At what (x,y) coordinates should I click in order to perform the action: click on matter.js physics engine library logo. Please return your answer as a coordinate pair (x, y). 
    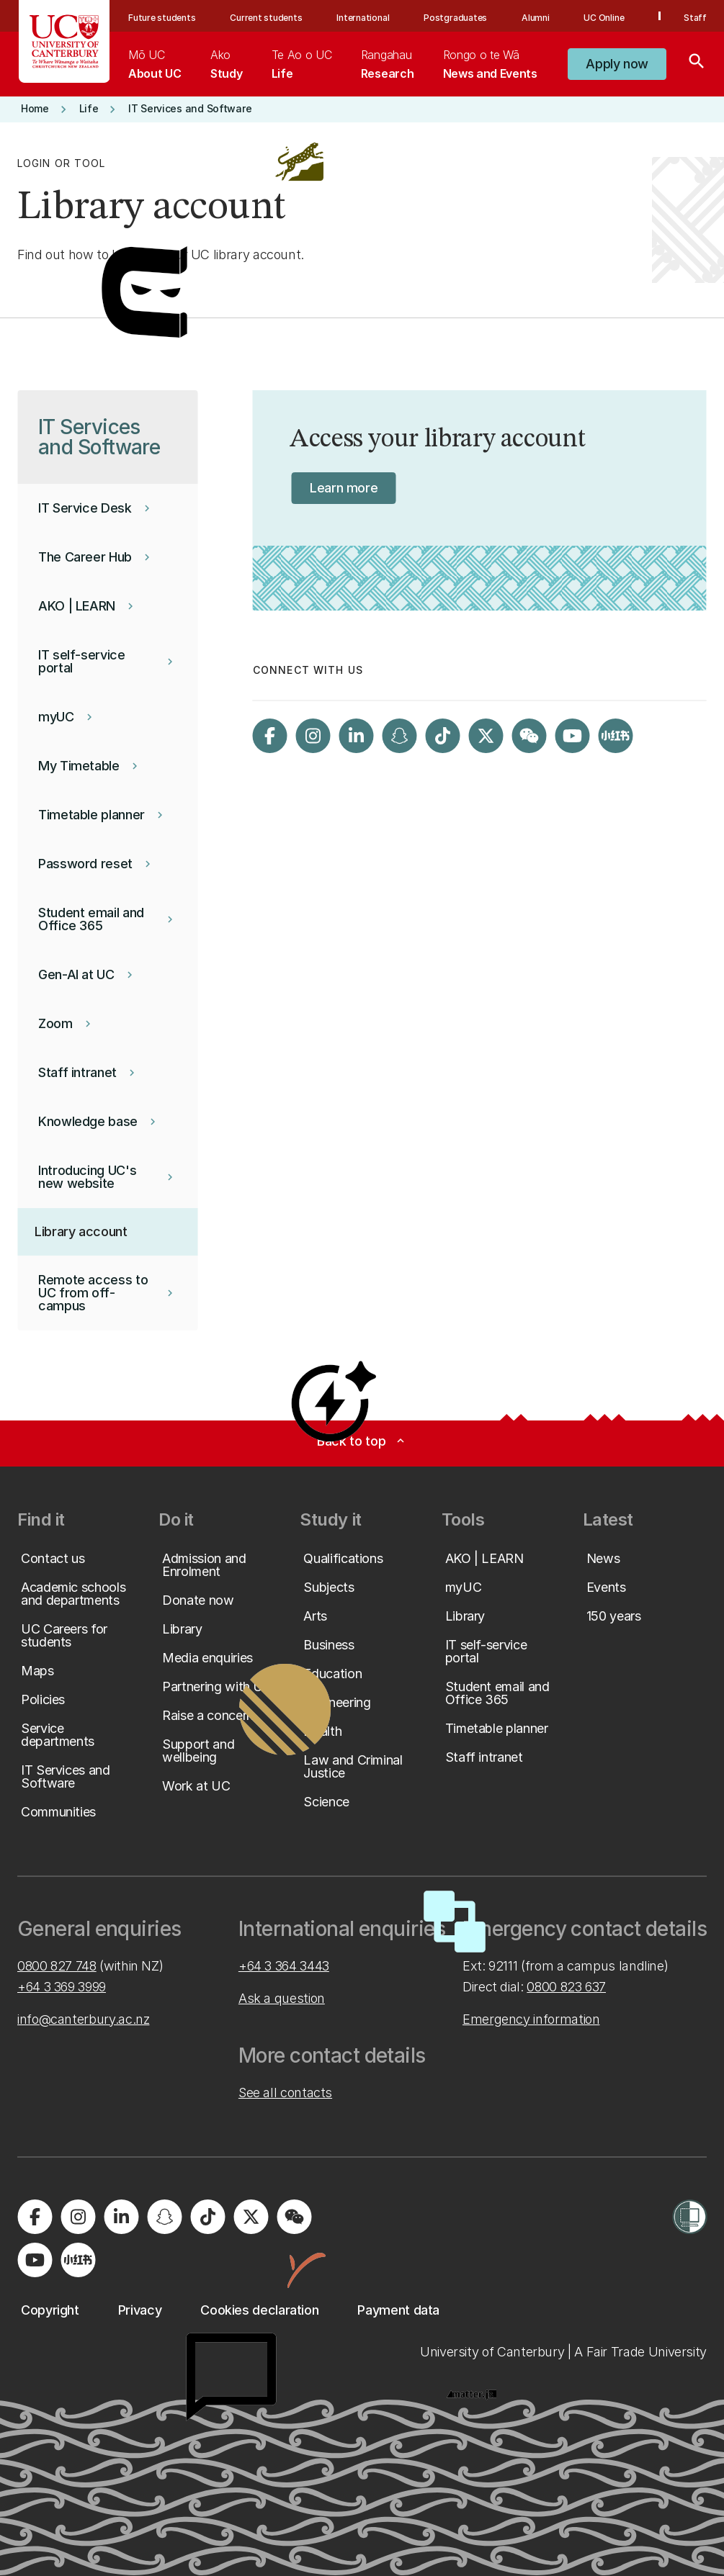
    Looking at the image, I should click on (471, 2395).